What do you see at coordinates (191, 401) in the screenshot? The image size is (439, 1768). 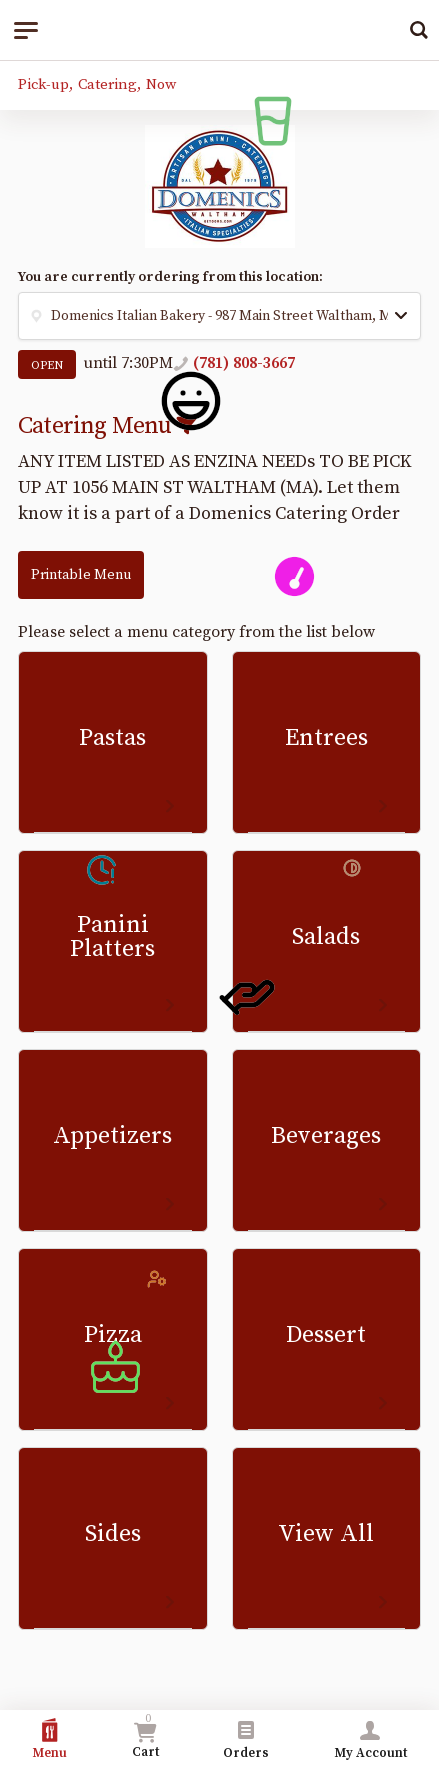 I see `react with laughter to a message` at bounding box center [191, 401].